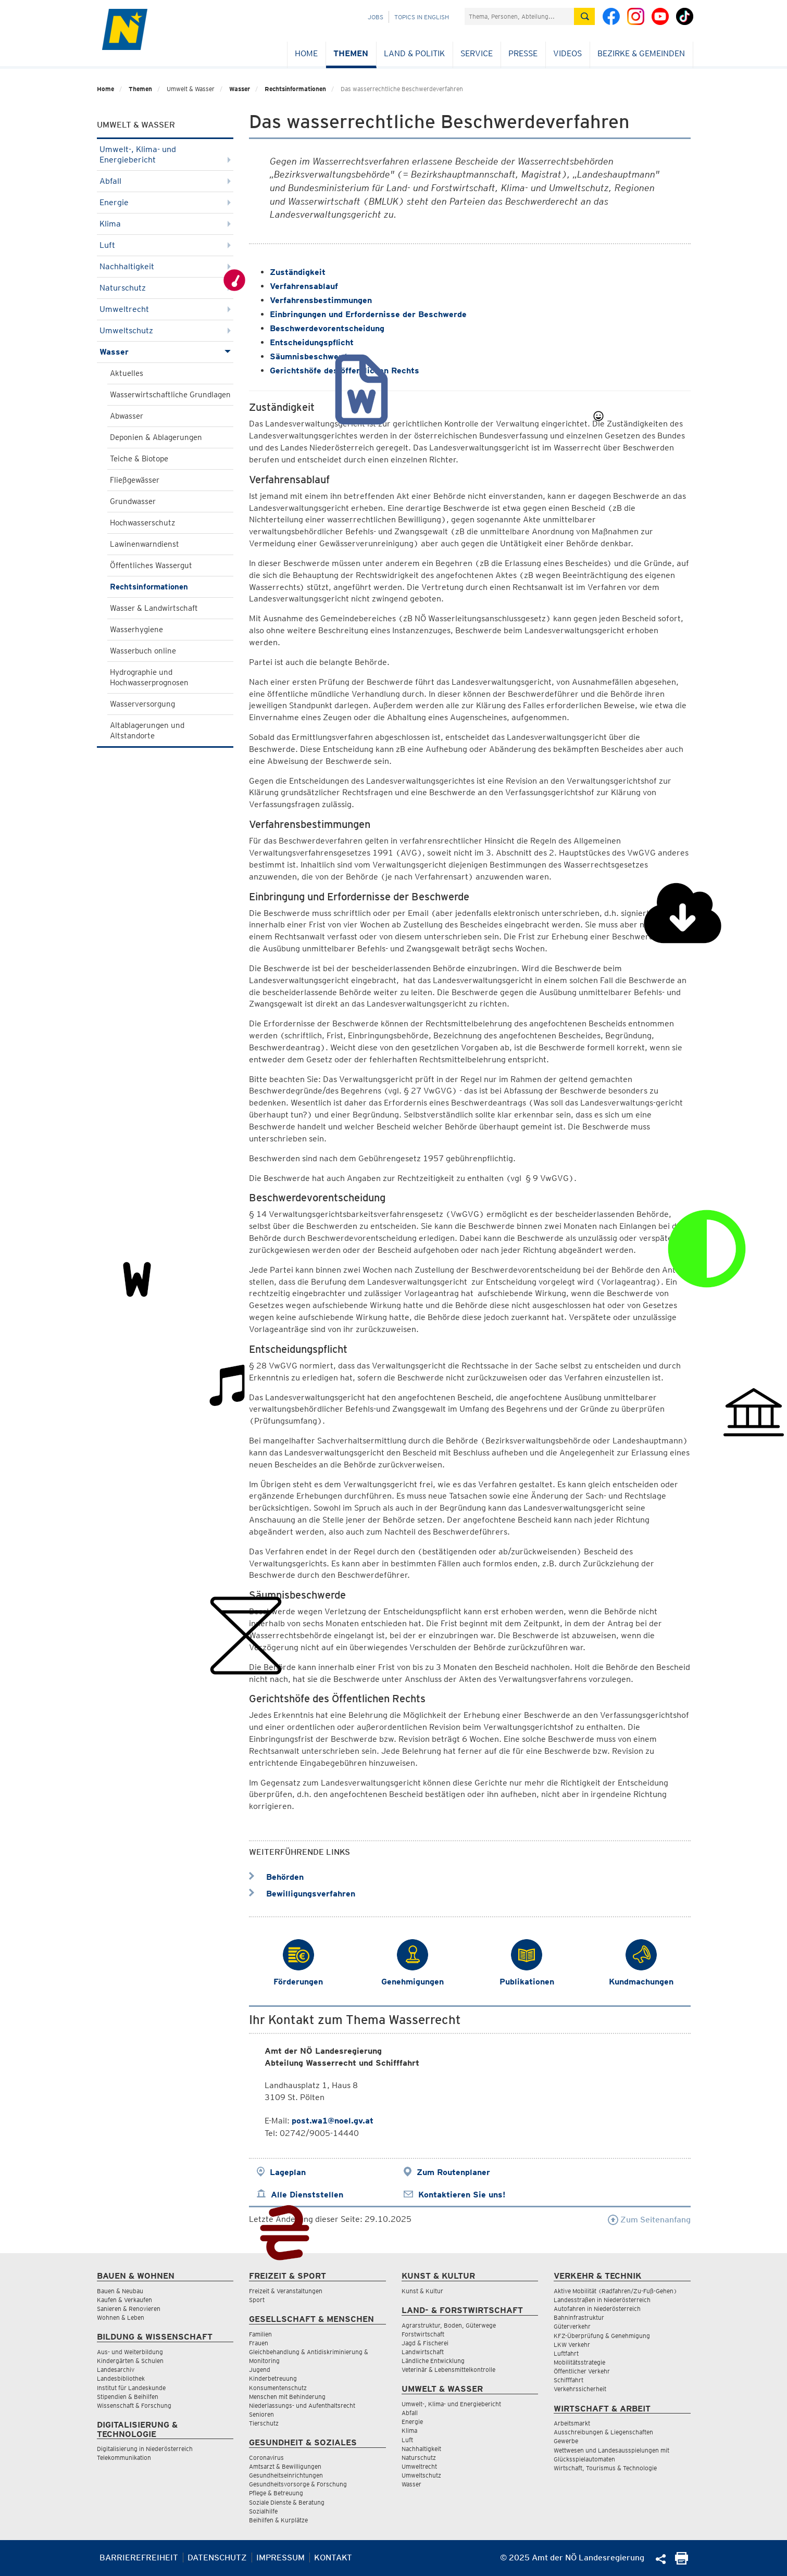 This screenshot has width=787, height=2576. I want to click on indicates high time remaining, so click(246, 1636).